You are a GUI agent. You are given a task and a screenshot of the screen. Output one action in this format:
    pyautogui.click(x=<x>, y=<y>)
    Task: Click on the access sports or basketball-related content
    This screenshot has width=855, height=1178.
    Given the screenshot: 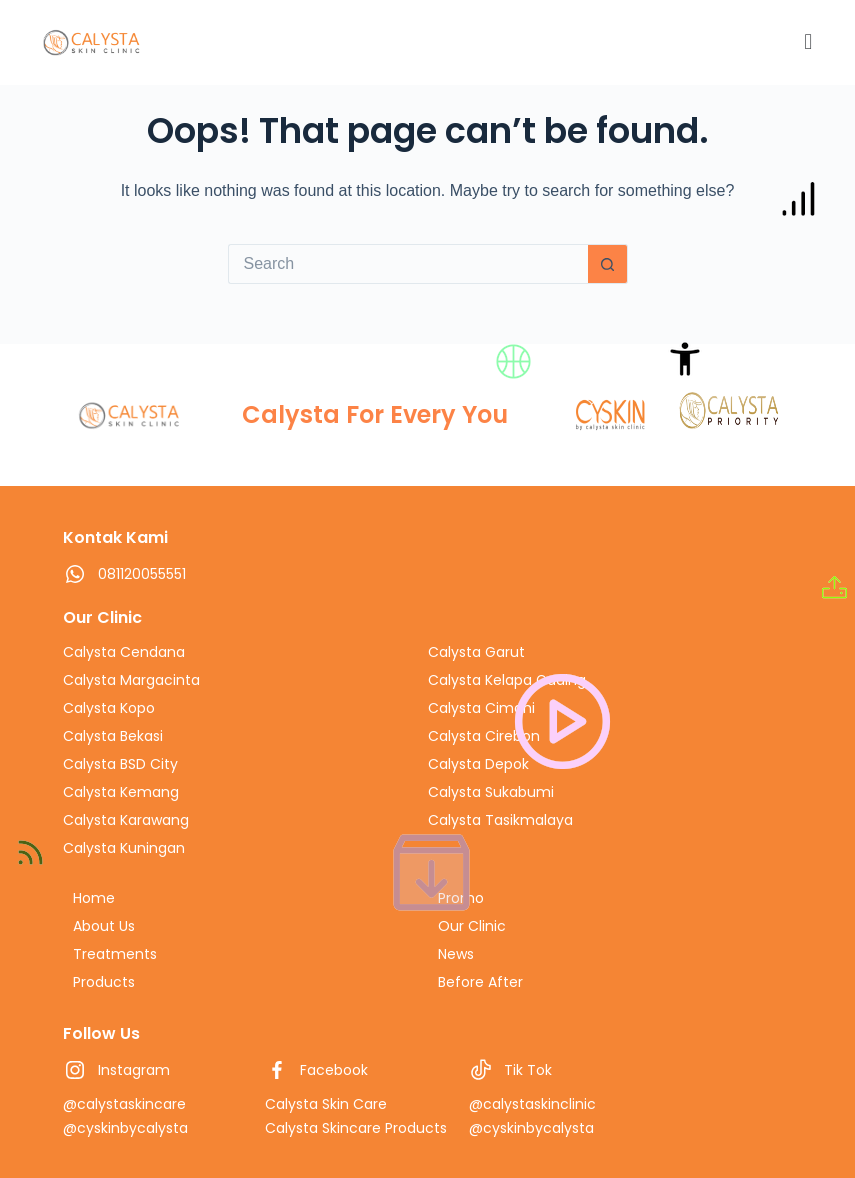 What is the action you would take?
    pyautogui.click(x=513, y=361)
    